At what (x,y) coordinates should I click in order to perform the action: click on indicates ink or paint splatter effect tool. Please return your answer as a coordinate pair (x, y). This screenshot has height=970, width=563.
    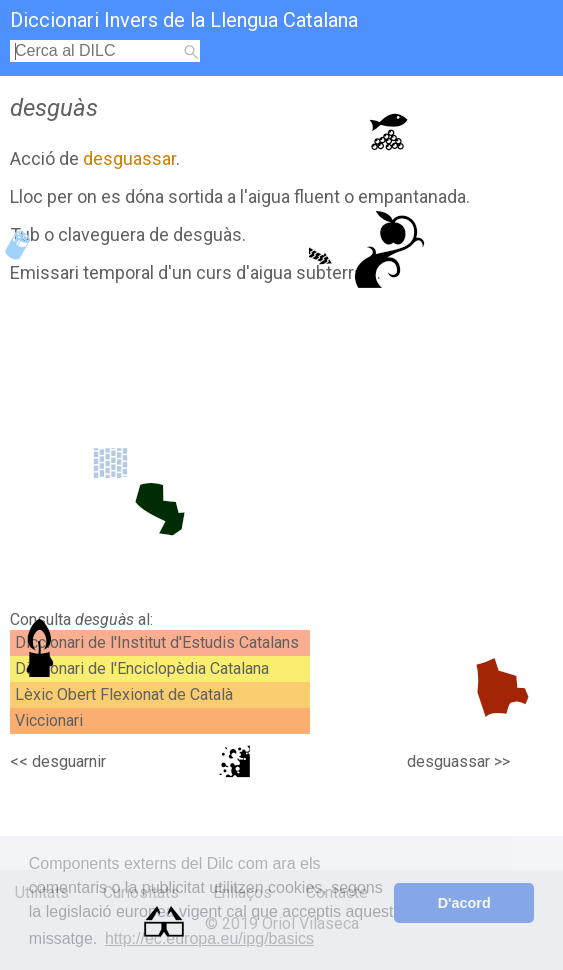
    Looking at the image, I should click on (234, 761).